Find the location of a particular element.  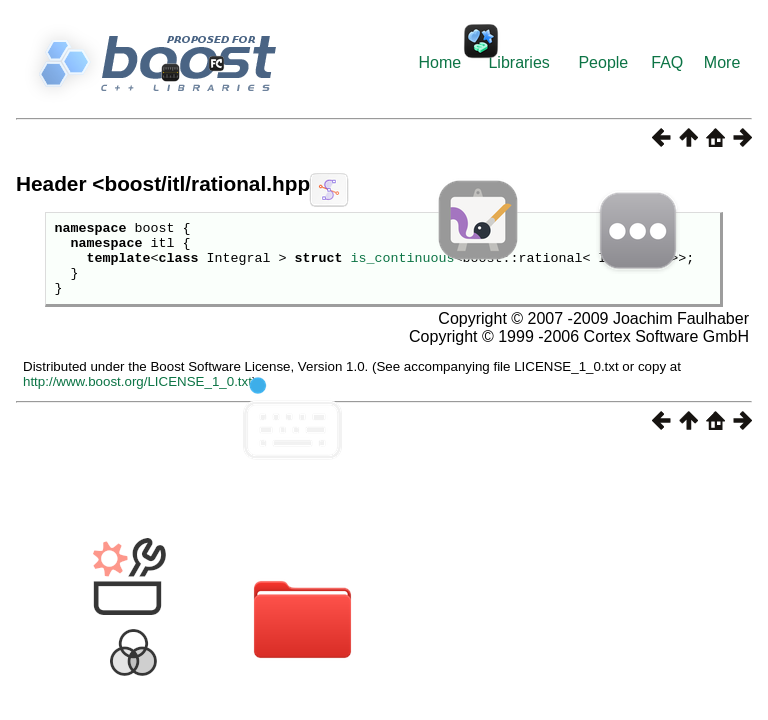

access color and display preferences is located at coordinates (133, 652).